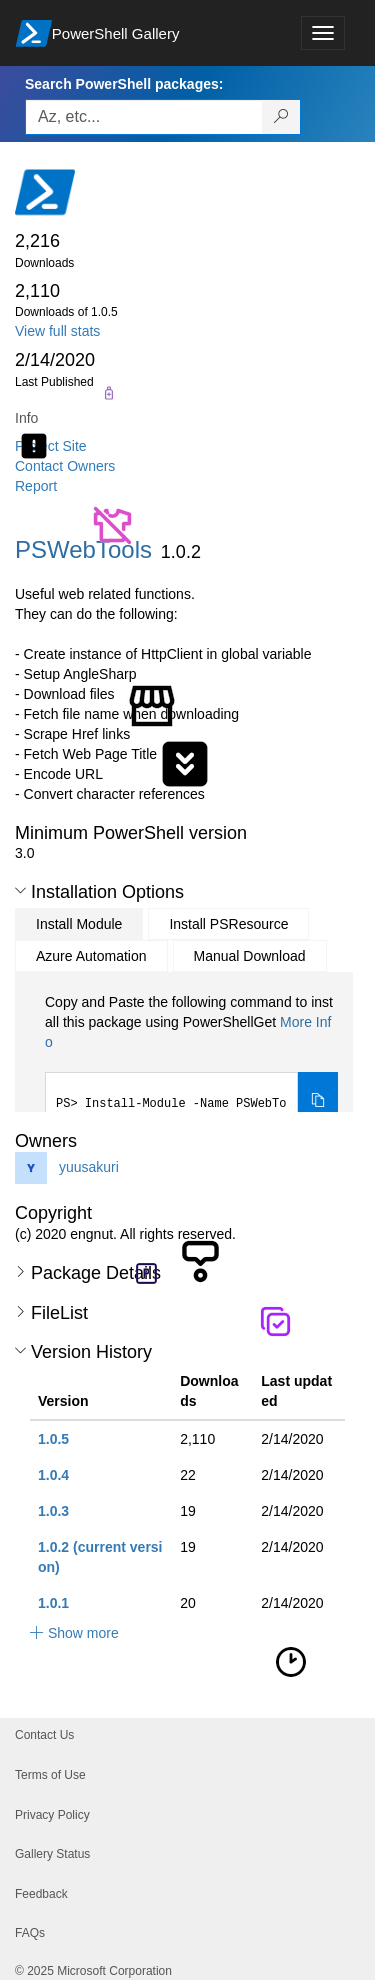  What do you see at coordinates (275, 1321) in the screenshot?
I see `content copied successfully to clipboard` at bounding box center [275, 1321].